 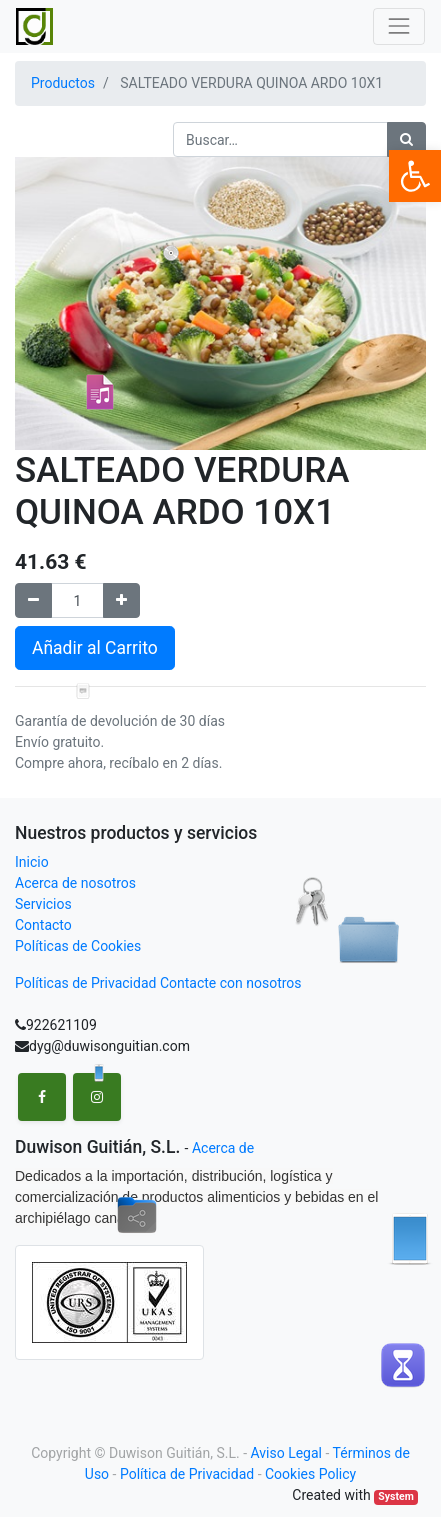 What do you see at coordinates (100, 392) in the screenshot?
I see `audio playlist file type indicator` at bounding box center [100, 392].